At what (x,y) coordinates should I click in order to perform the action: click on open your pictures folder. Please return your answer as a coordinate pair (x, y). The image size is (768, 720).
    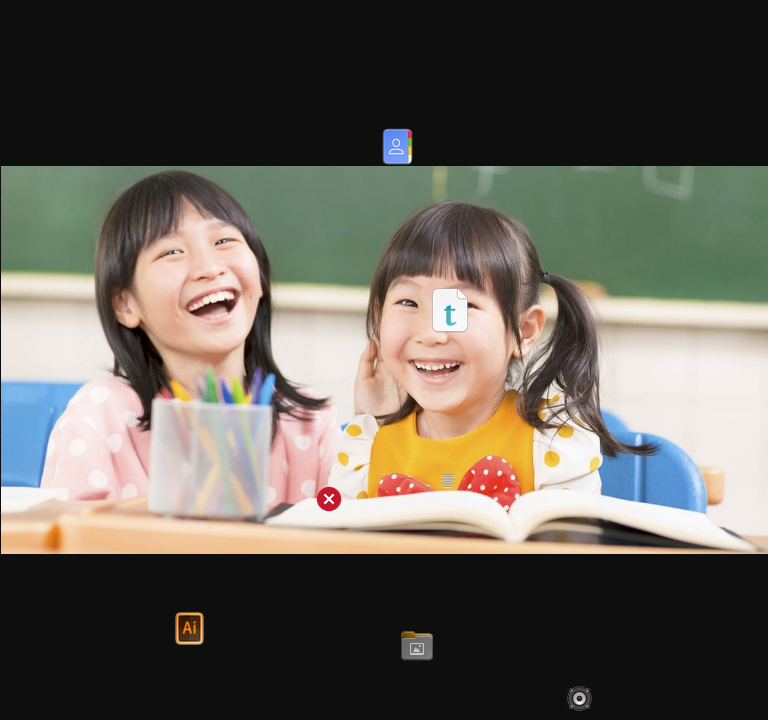
    Looking at the image, I should click on (417, 645).